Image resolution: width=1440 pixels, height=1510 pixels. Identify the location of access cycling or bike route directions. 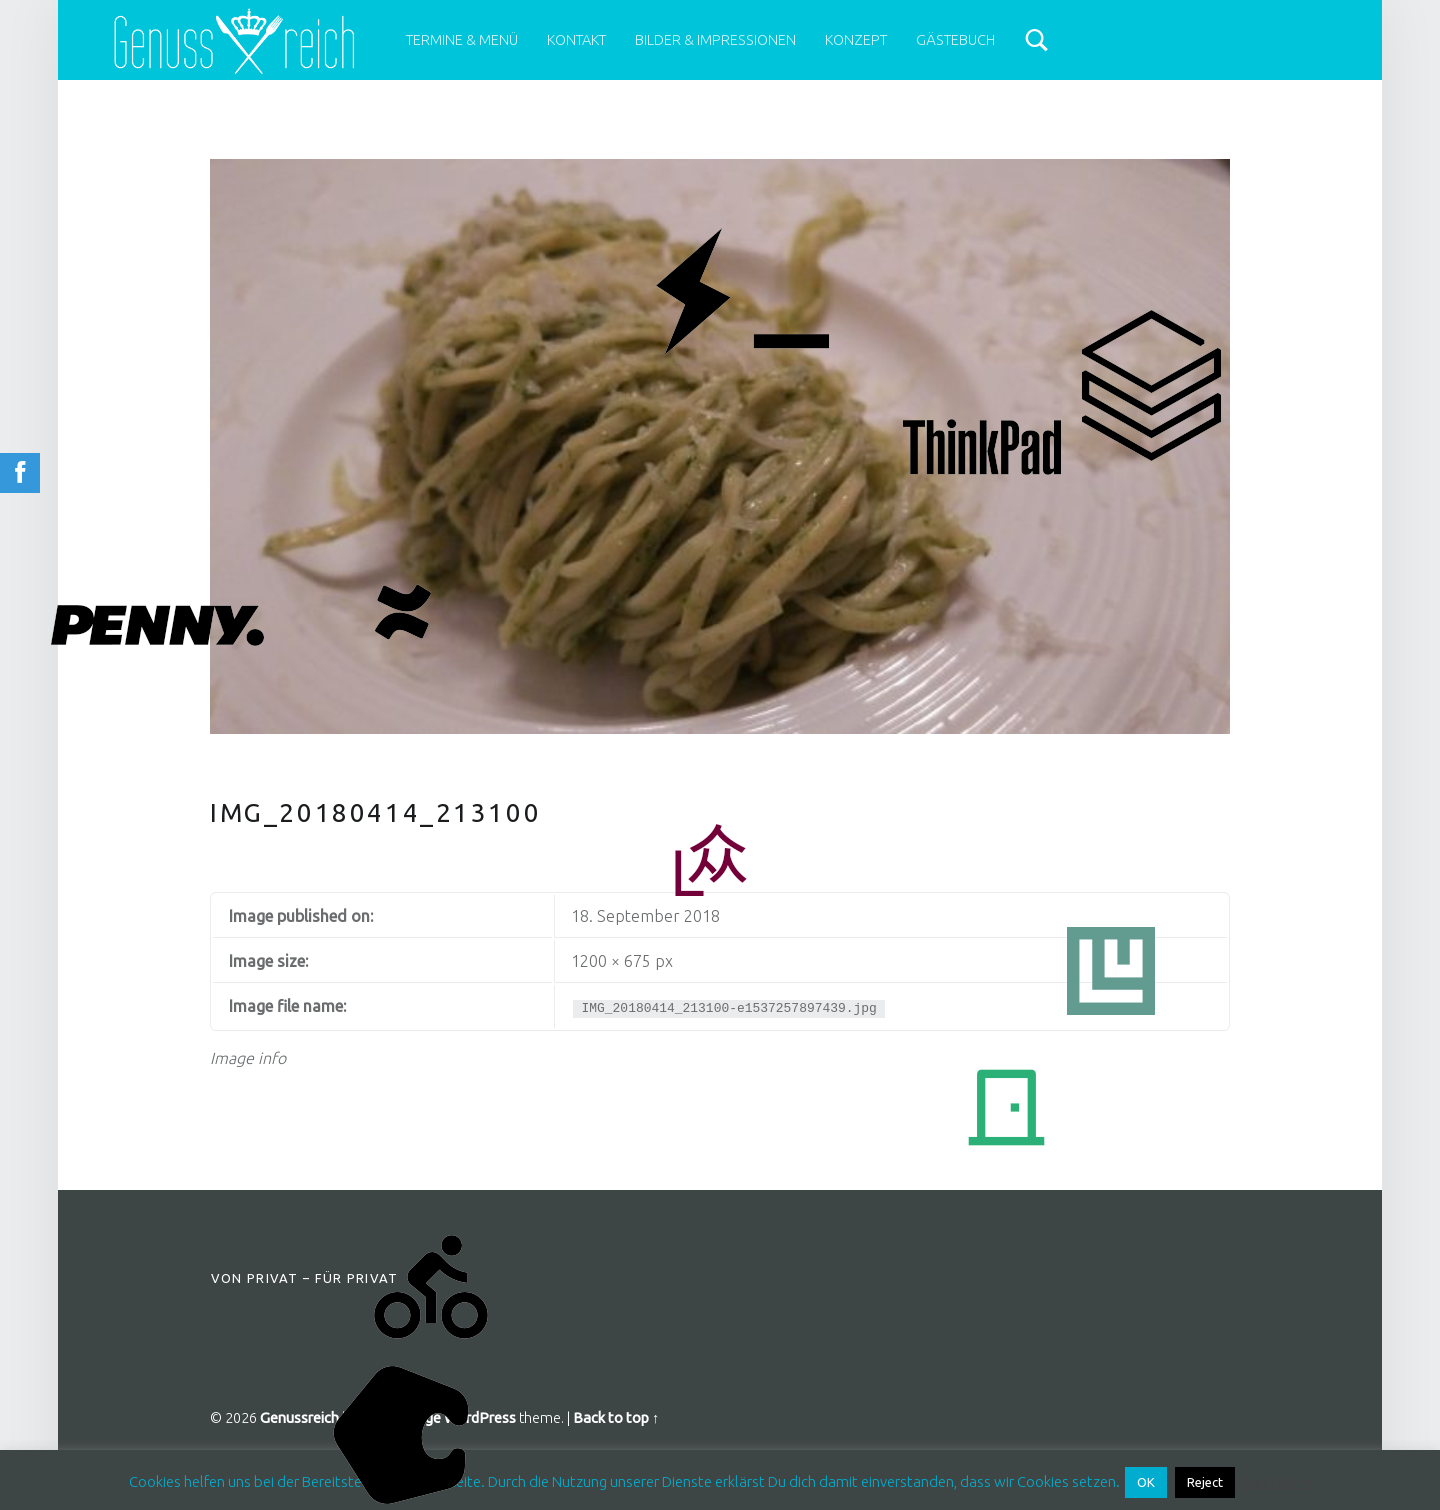
(431, 1292).